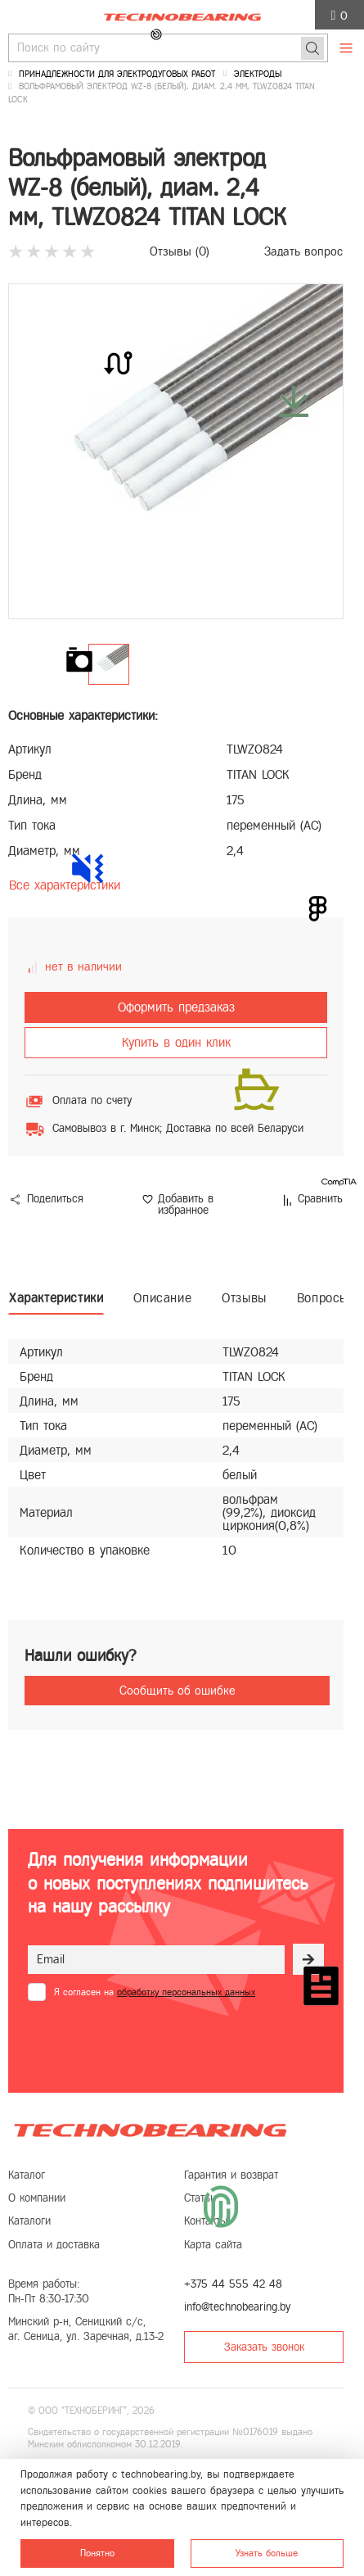 This screenshot has width=364, height=2576. Describe the element at coordinates (221, 2207) in the screenshot. I see `enable fingerprint authentication` at that location.